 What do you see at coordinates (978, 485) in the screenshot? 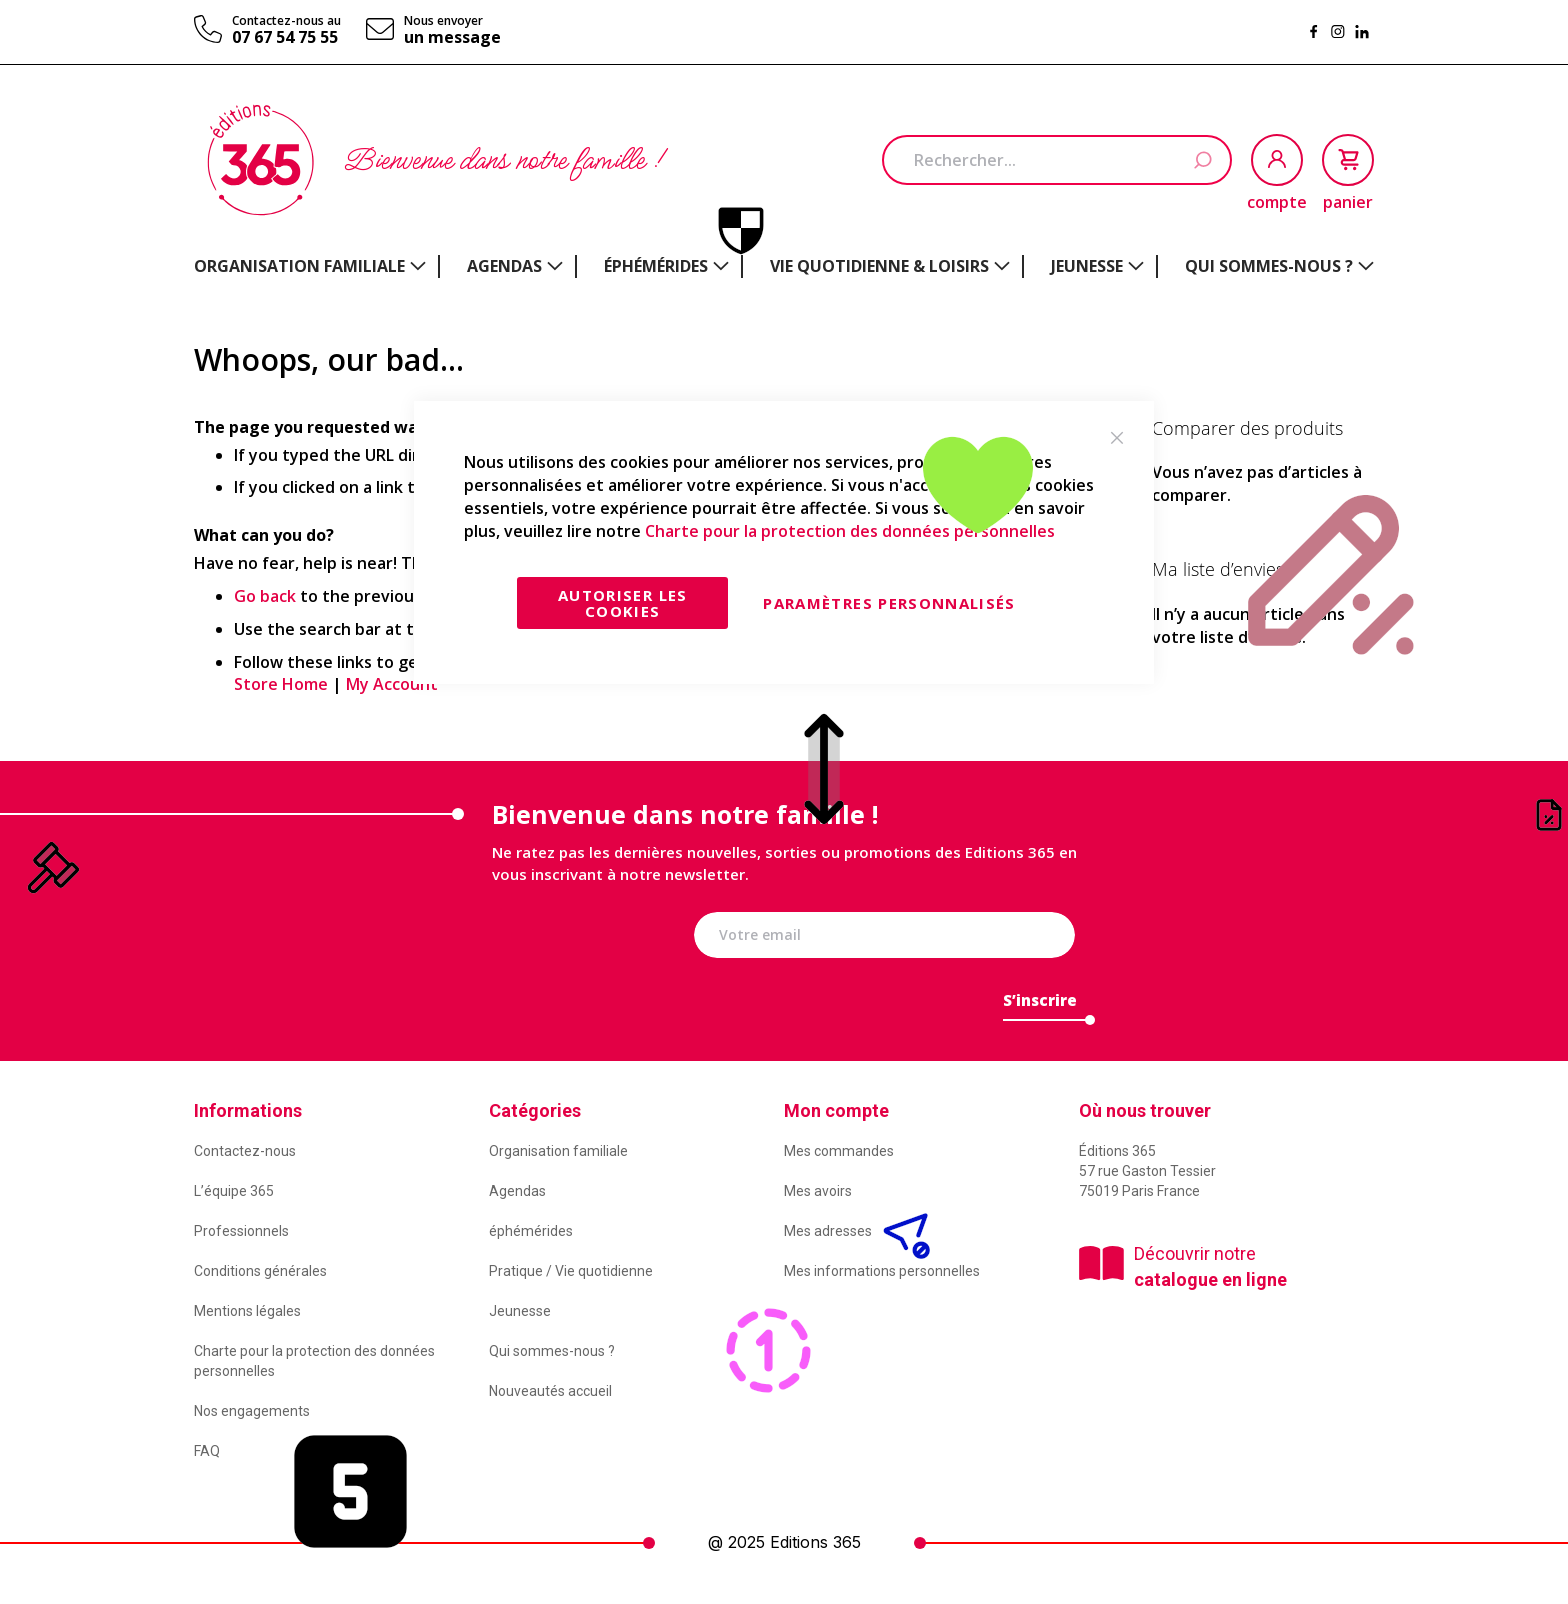
I see `add to favorites` at bounding box center [978, 485].